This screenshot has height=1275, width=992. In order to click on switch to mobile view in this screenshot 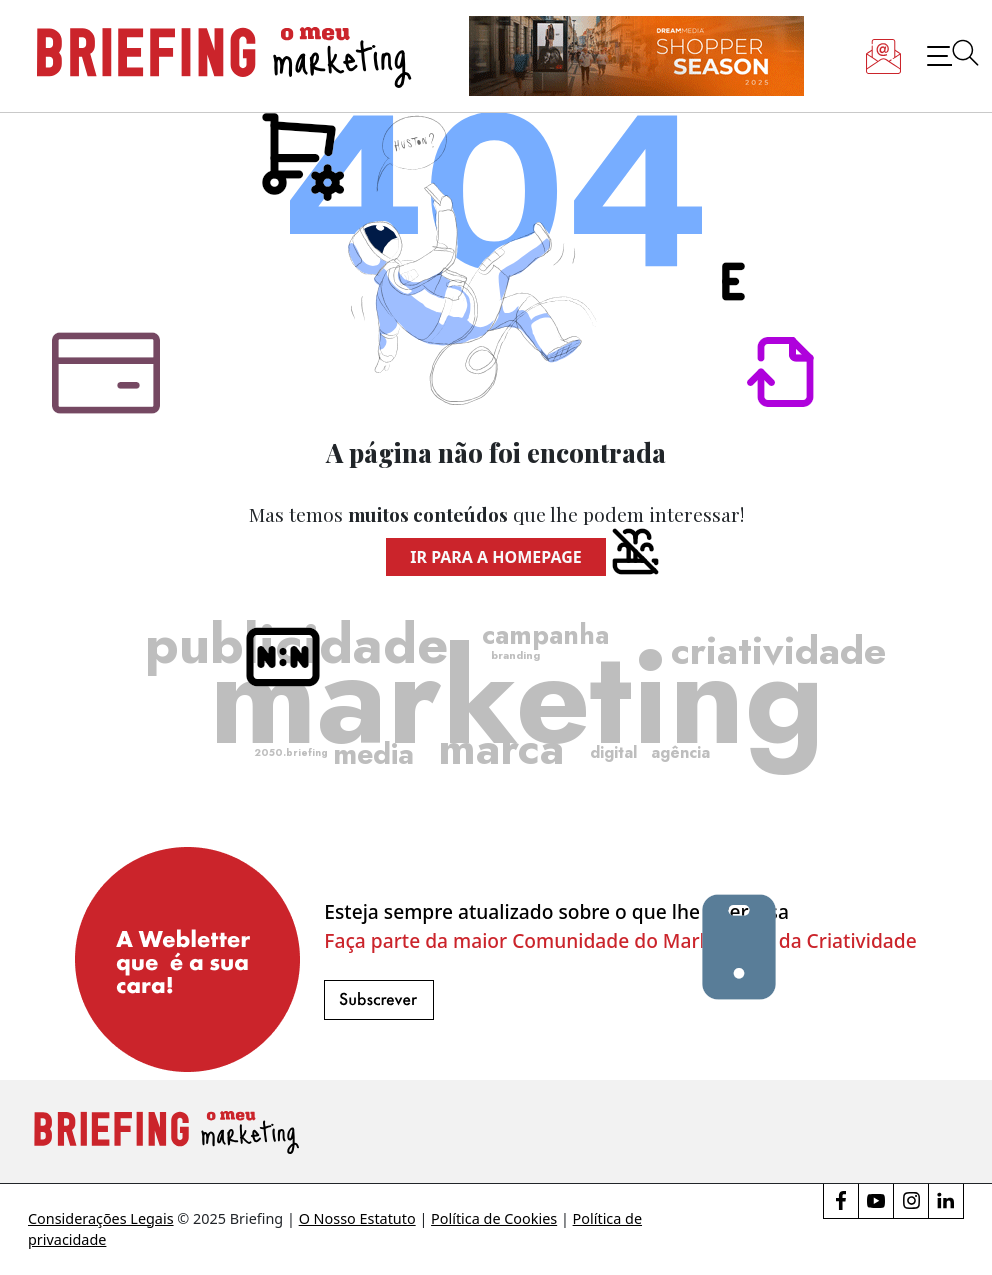, I will do `click(739, 947)`.